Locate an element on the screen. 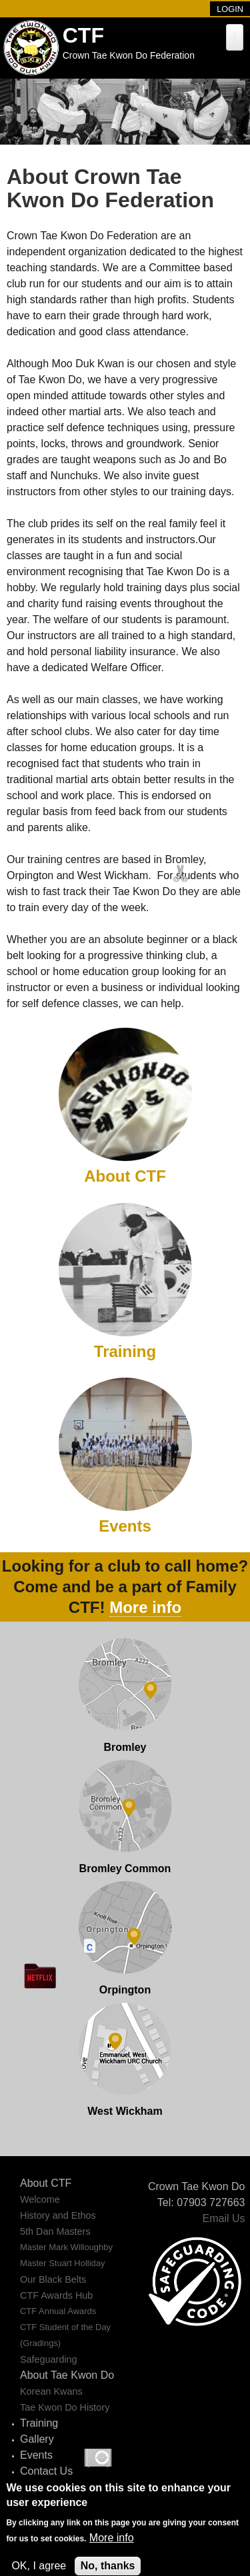 This screenshot has height=2576, width=250. open folder containing Netflix downloads or media is located at coordinates (40, 1977).